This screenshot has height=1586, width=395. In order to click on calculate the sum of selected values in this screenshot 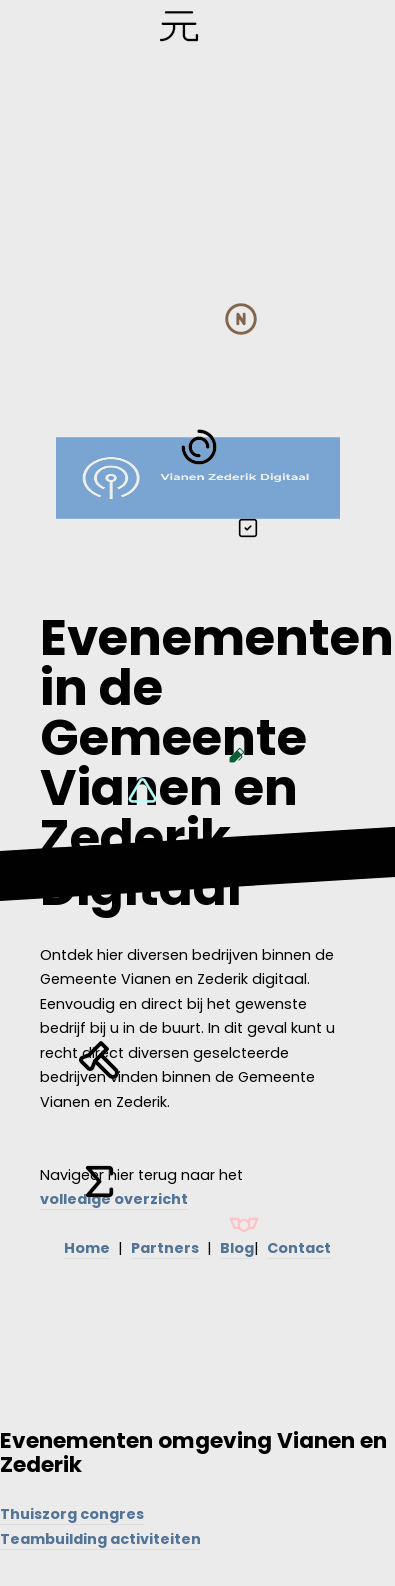, I will do `click(99, 1181)`.